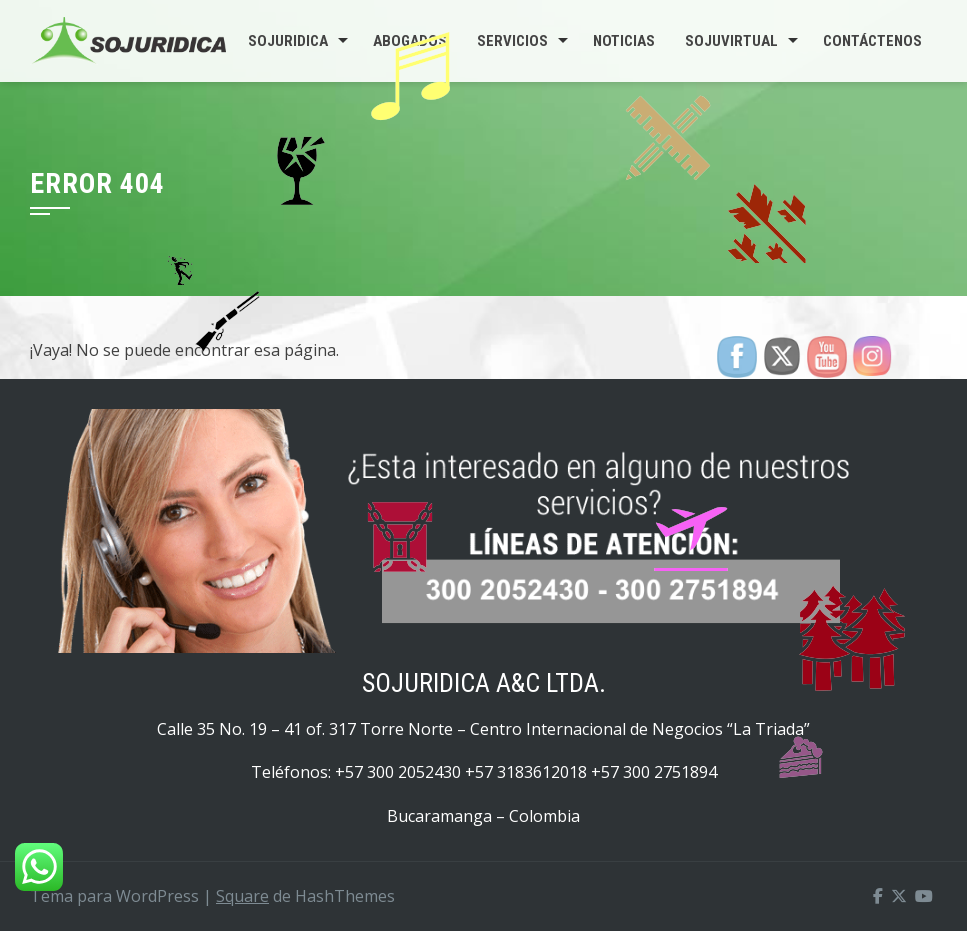 This screenshot has height=931, width=967. What do you see at coordinates (412, 76) in the screenshot?
I see `play music or audio` at bounding box center [412, 76].